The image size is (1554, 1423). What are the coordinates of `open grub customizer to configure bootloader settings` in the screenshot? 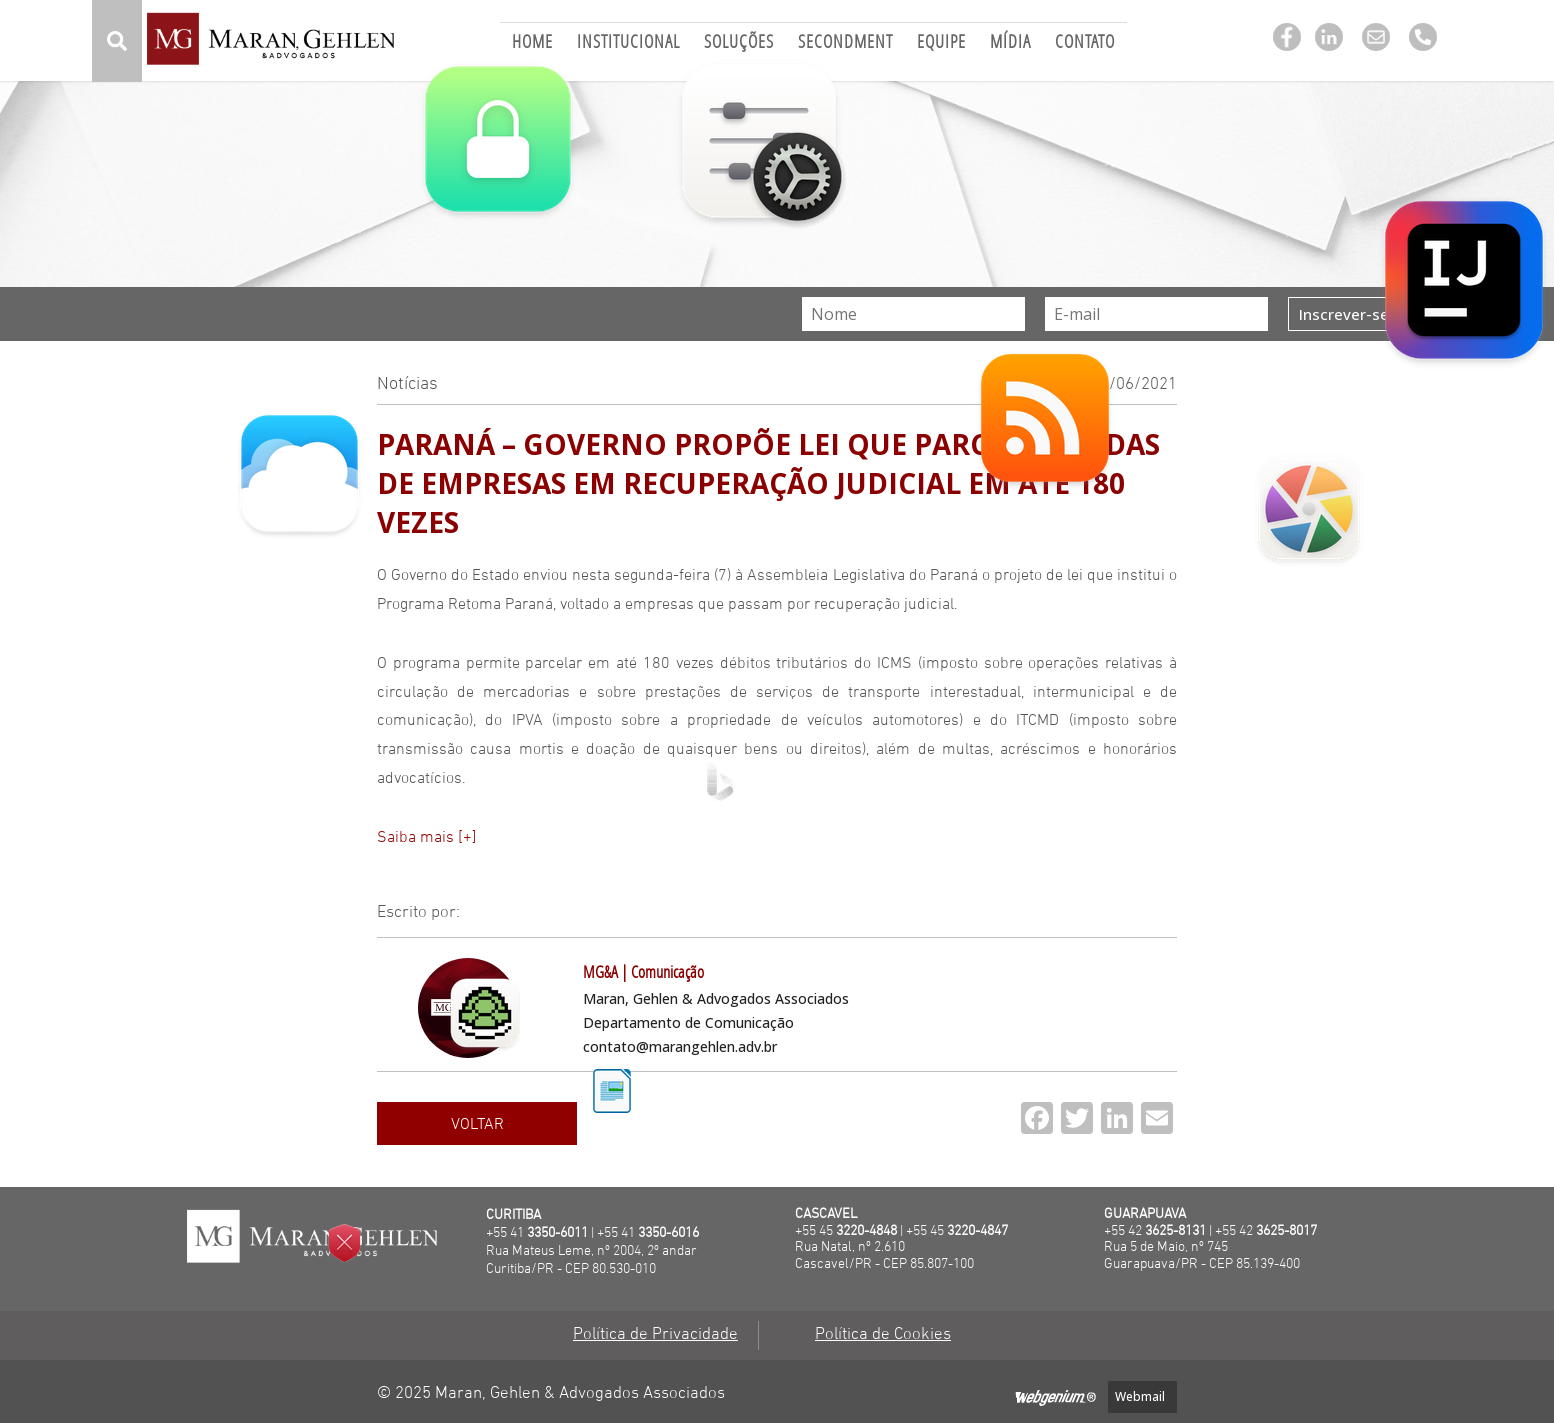 It's located at (759, 141).